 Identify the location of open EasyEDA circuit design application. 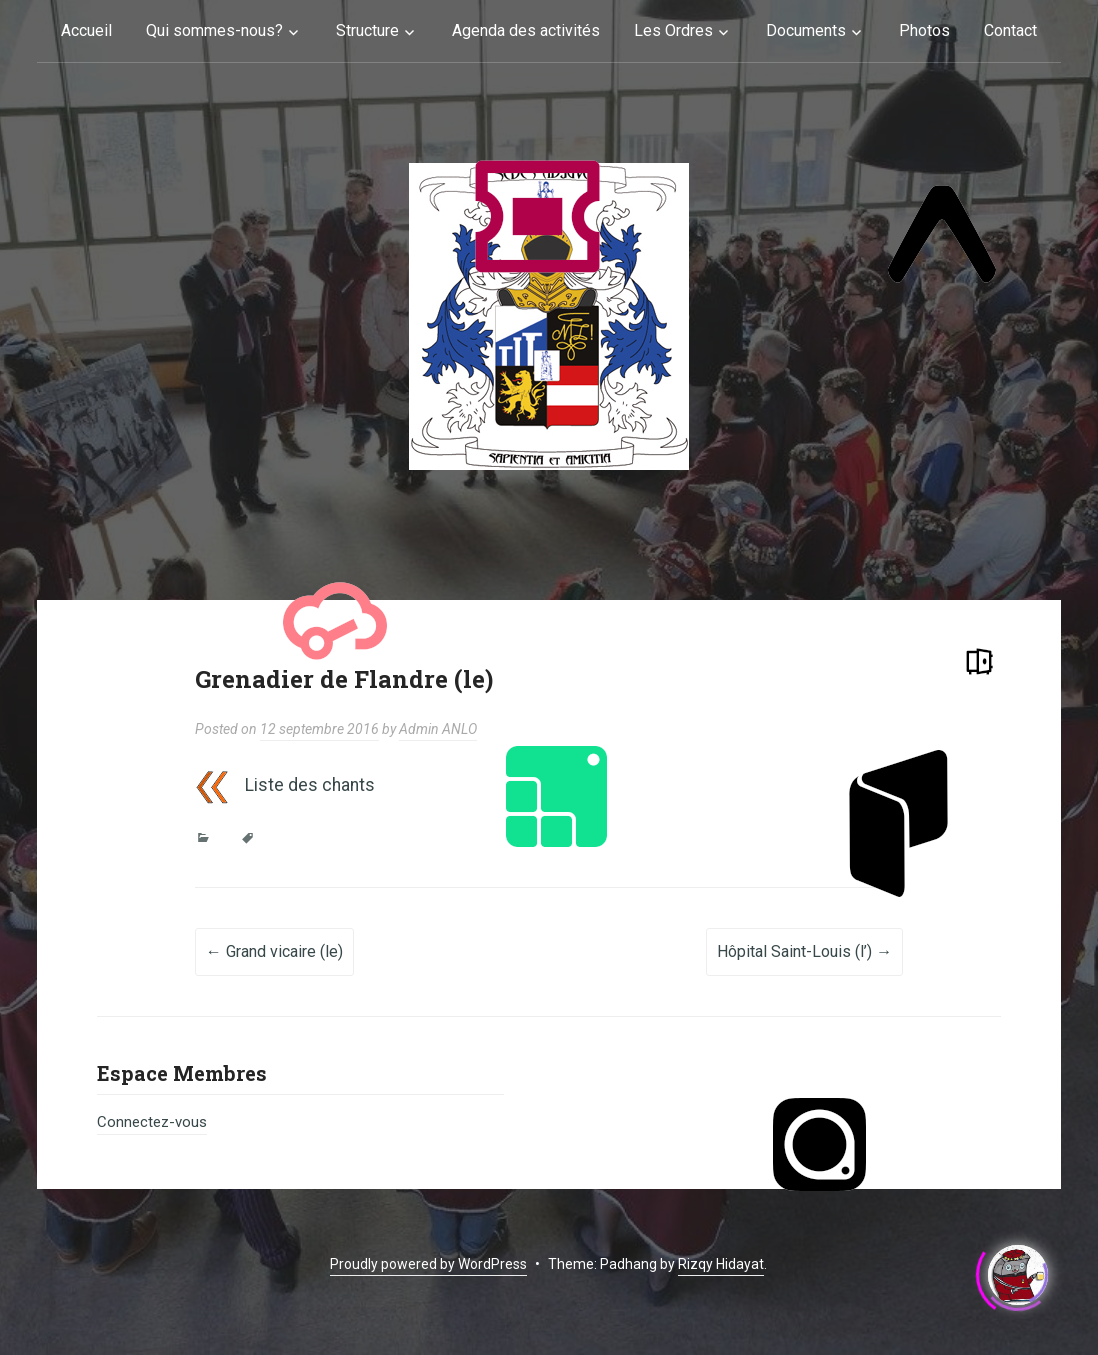
(335, 621).